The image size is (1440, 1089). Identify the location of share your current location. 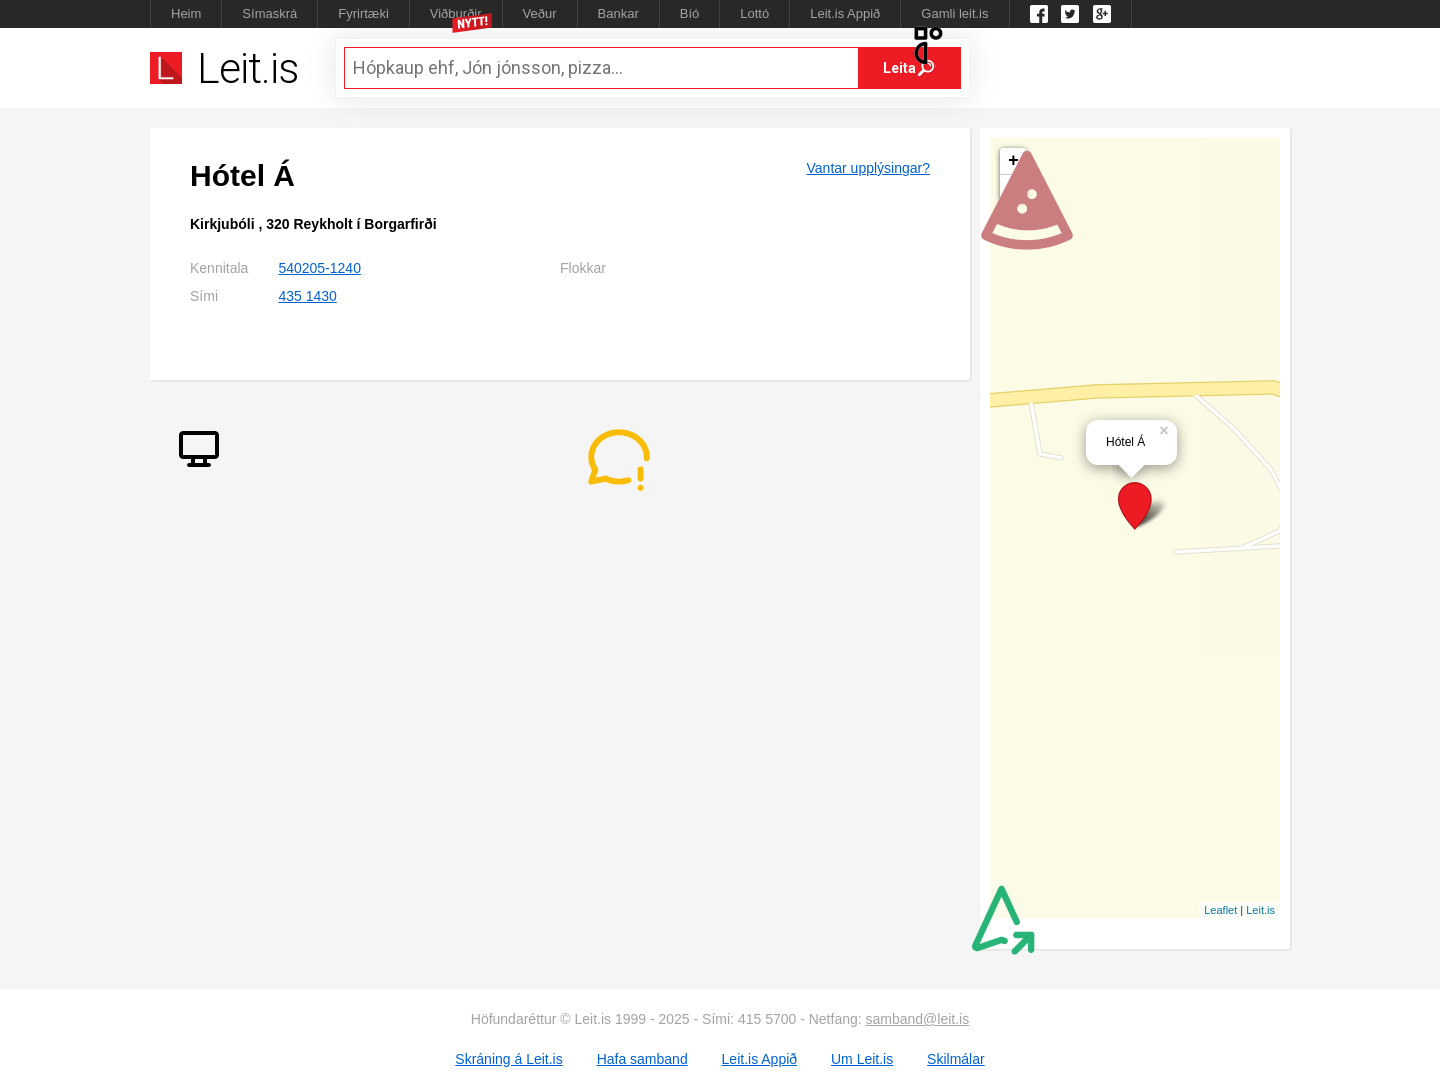
(1001, 918).